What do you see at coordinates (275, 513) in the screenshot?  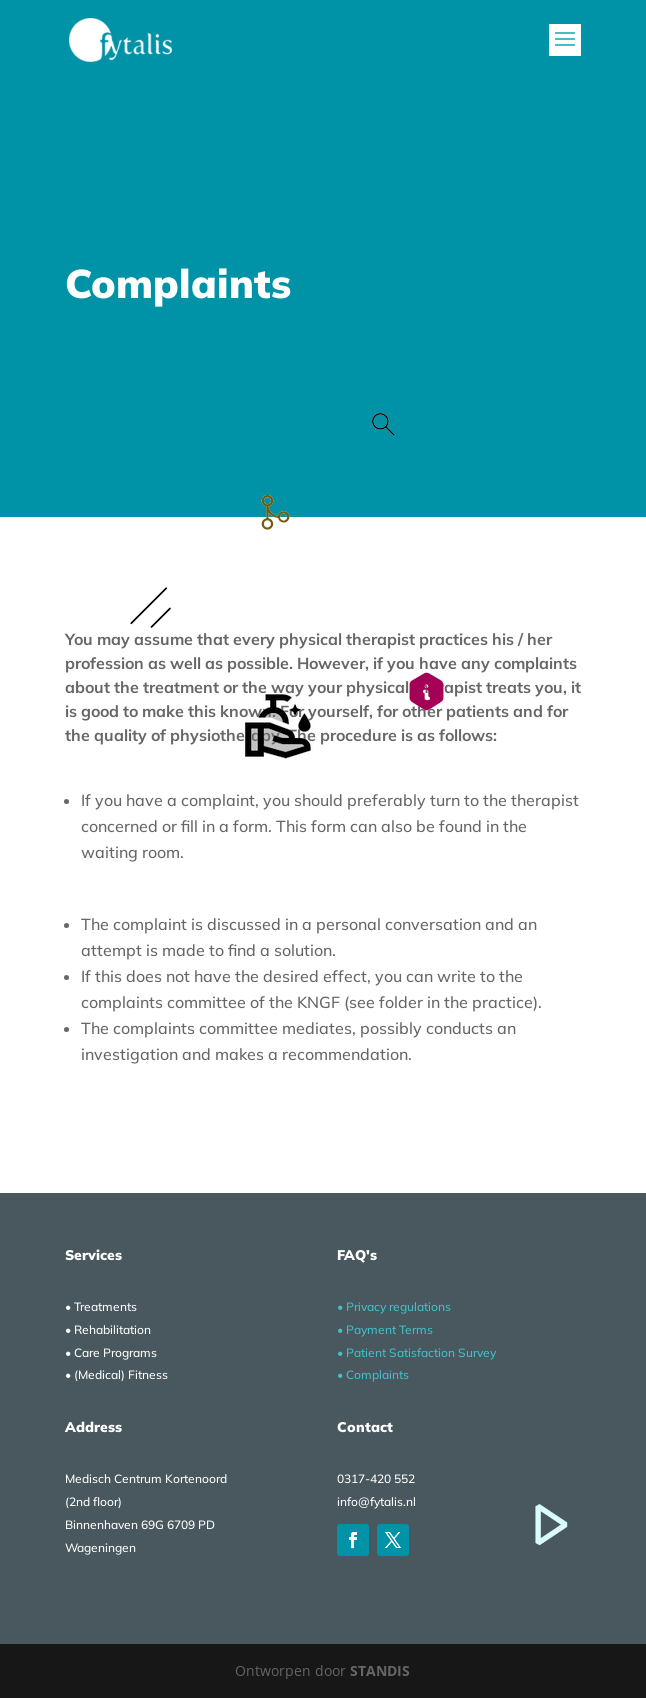 I see `merge branches in version control` at bounding box center [275, 513].